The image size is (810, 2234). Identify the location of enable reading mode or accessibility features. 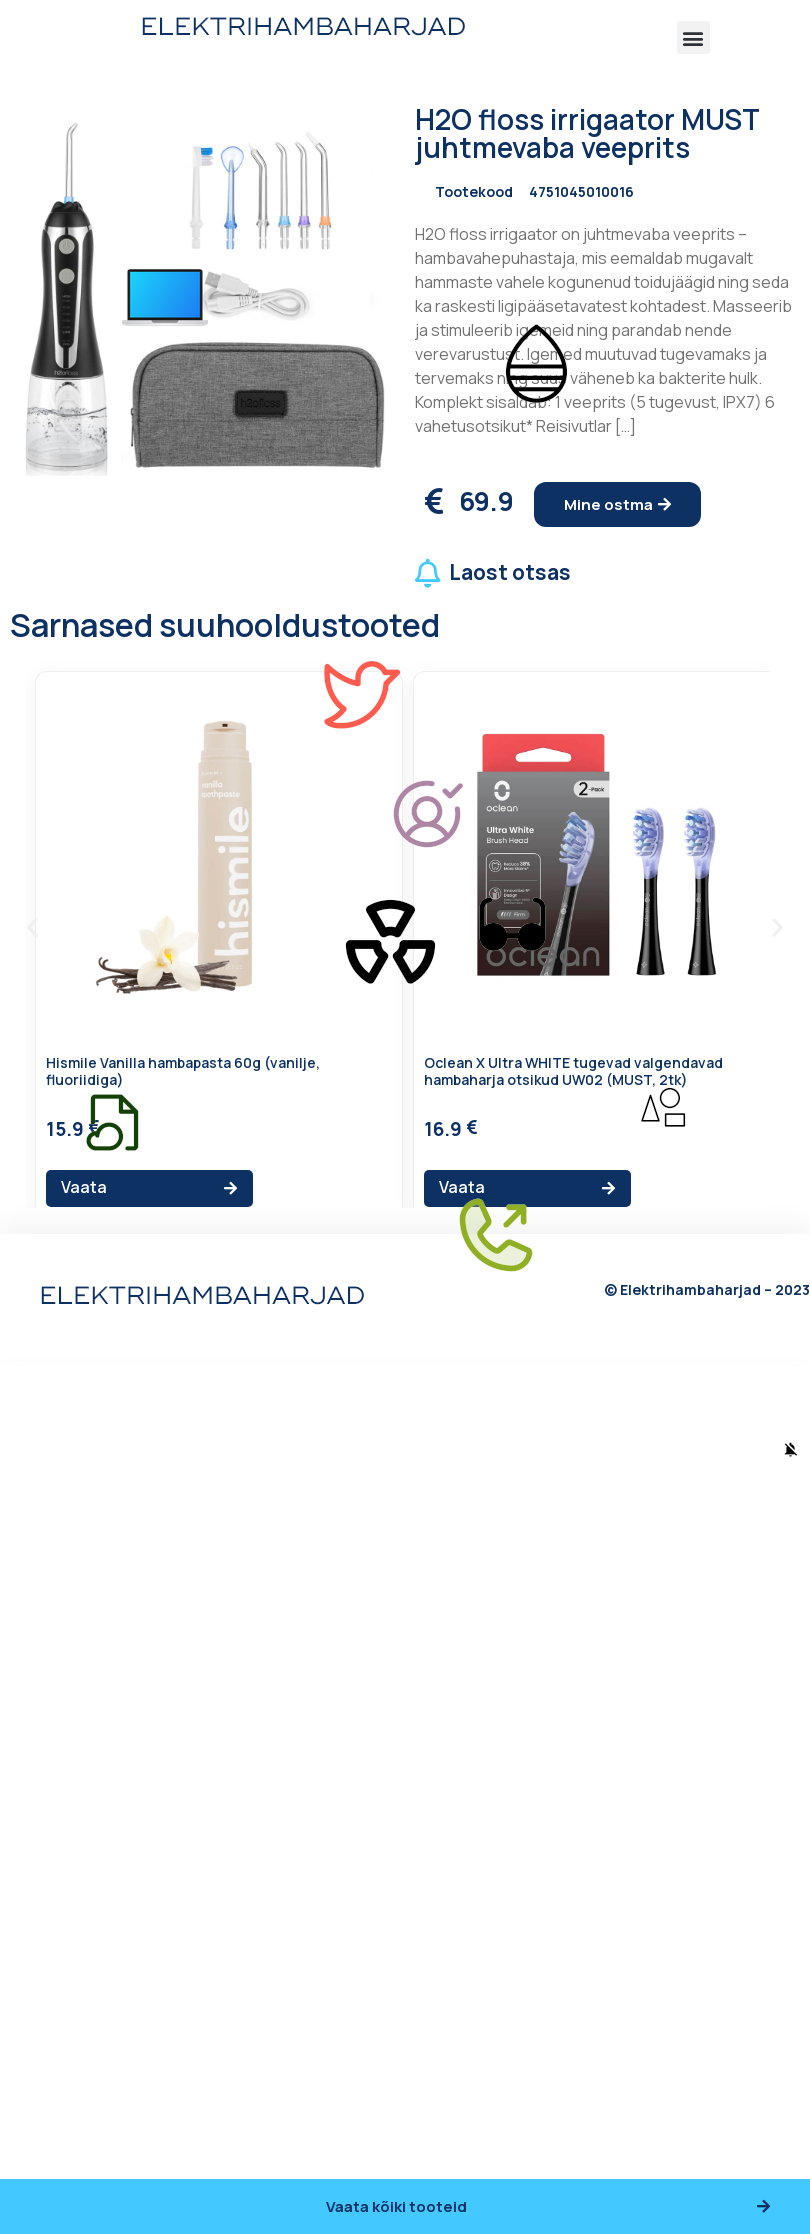
(512, 925).